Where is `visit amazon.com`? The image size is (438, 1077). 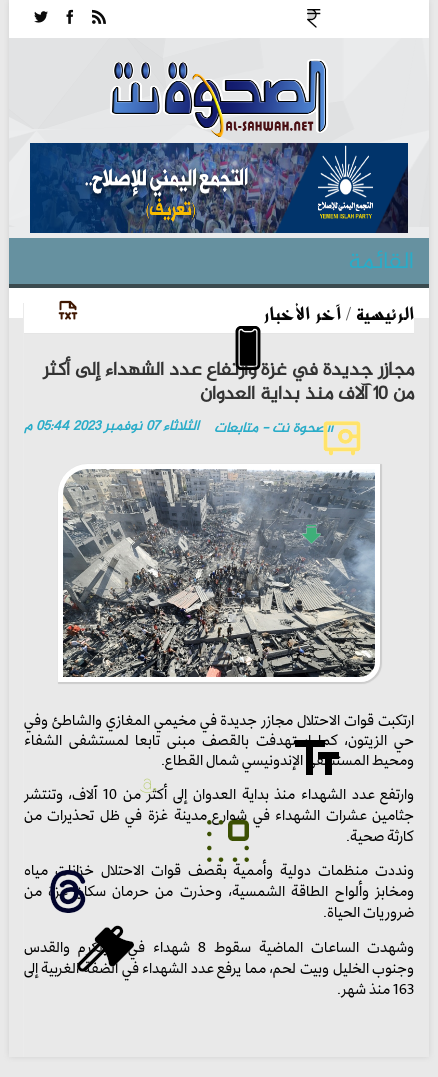
visit amazon.com is located at coordinates (147, 785).